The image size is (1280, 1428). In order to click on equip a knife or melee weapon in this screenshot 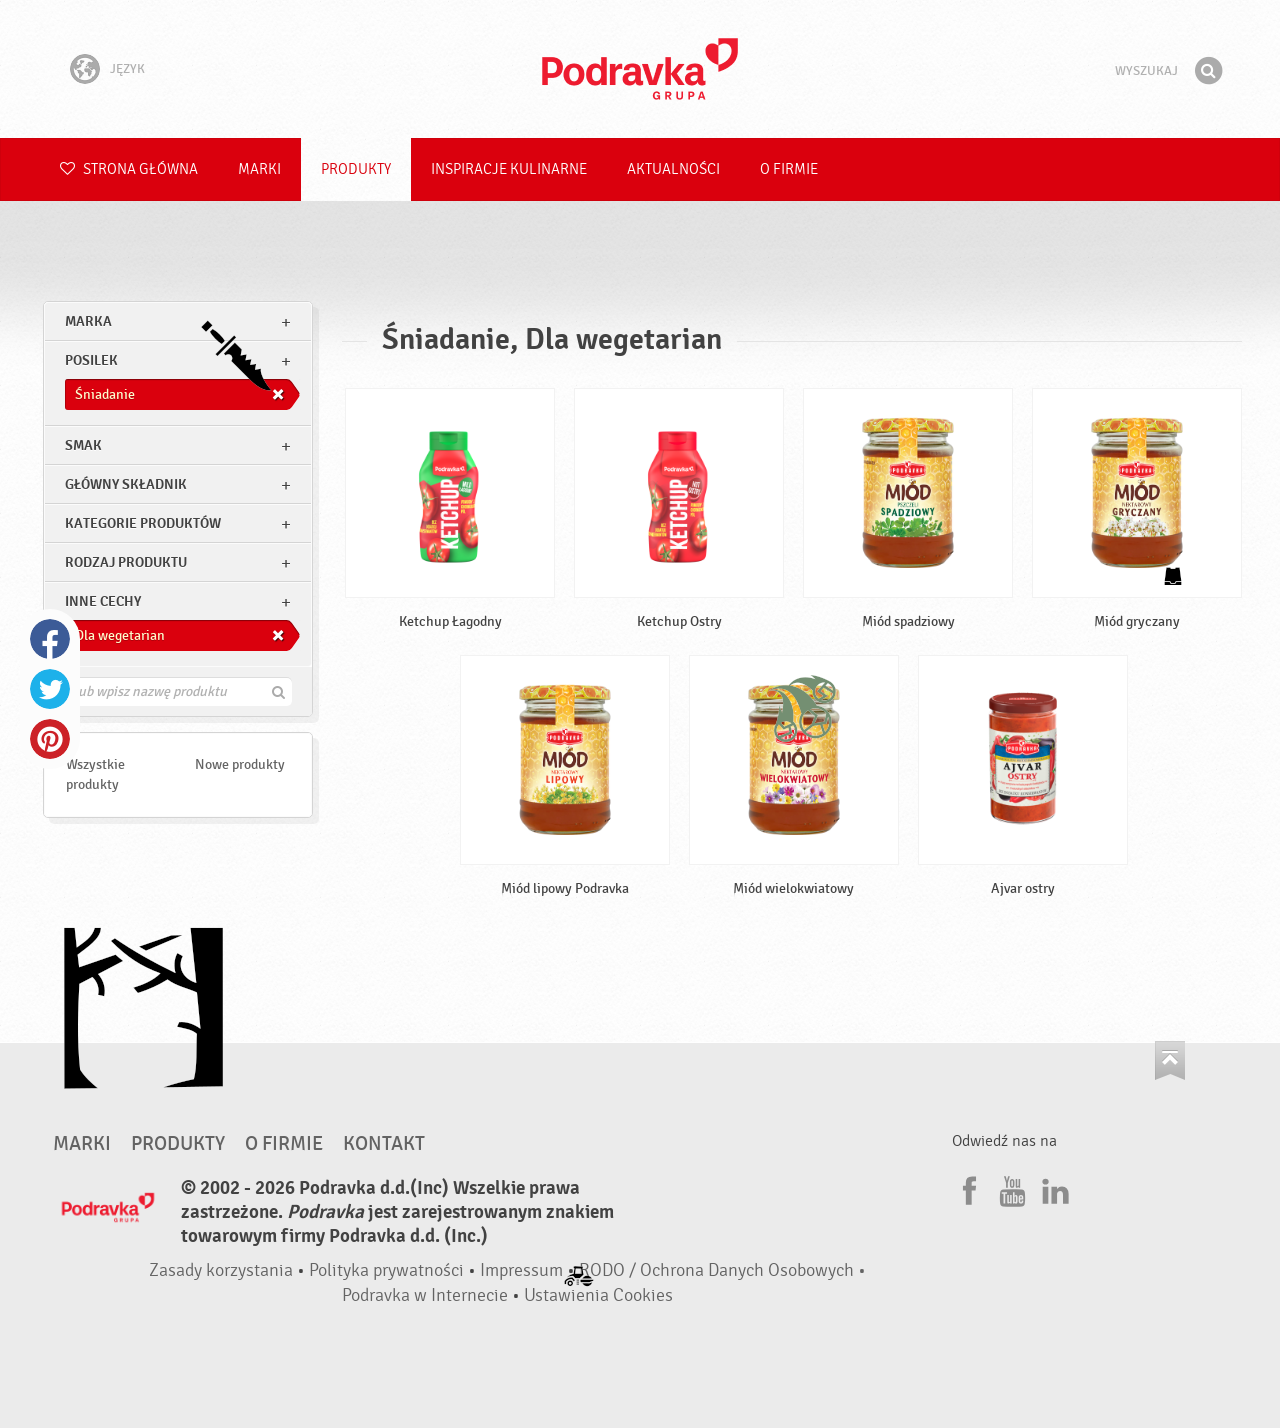, I will do `click(236, 355)`.